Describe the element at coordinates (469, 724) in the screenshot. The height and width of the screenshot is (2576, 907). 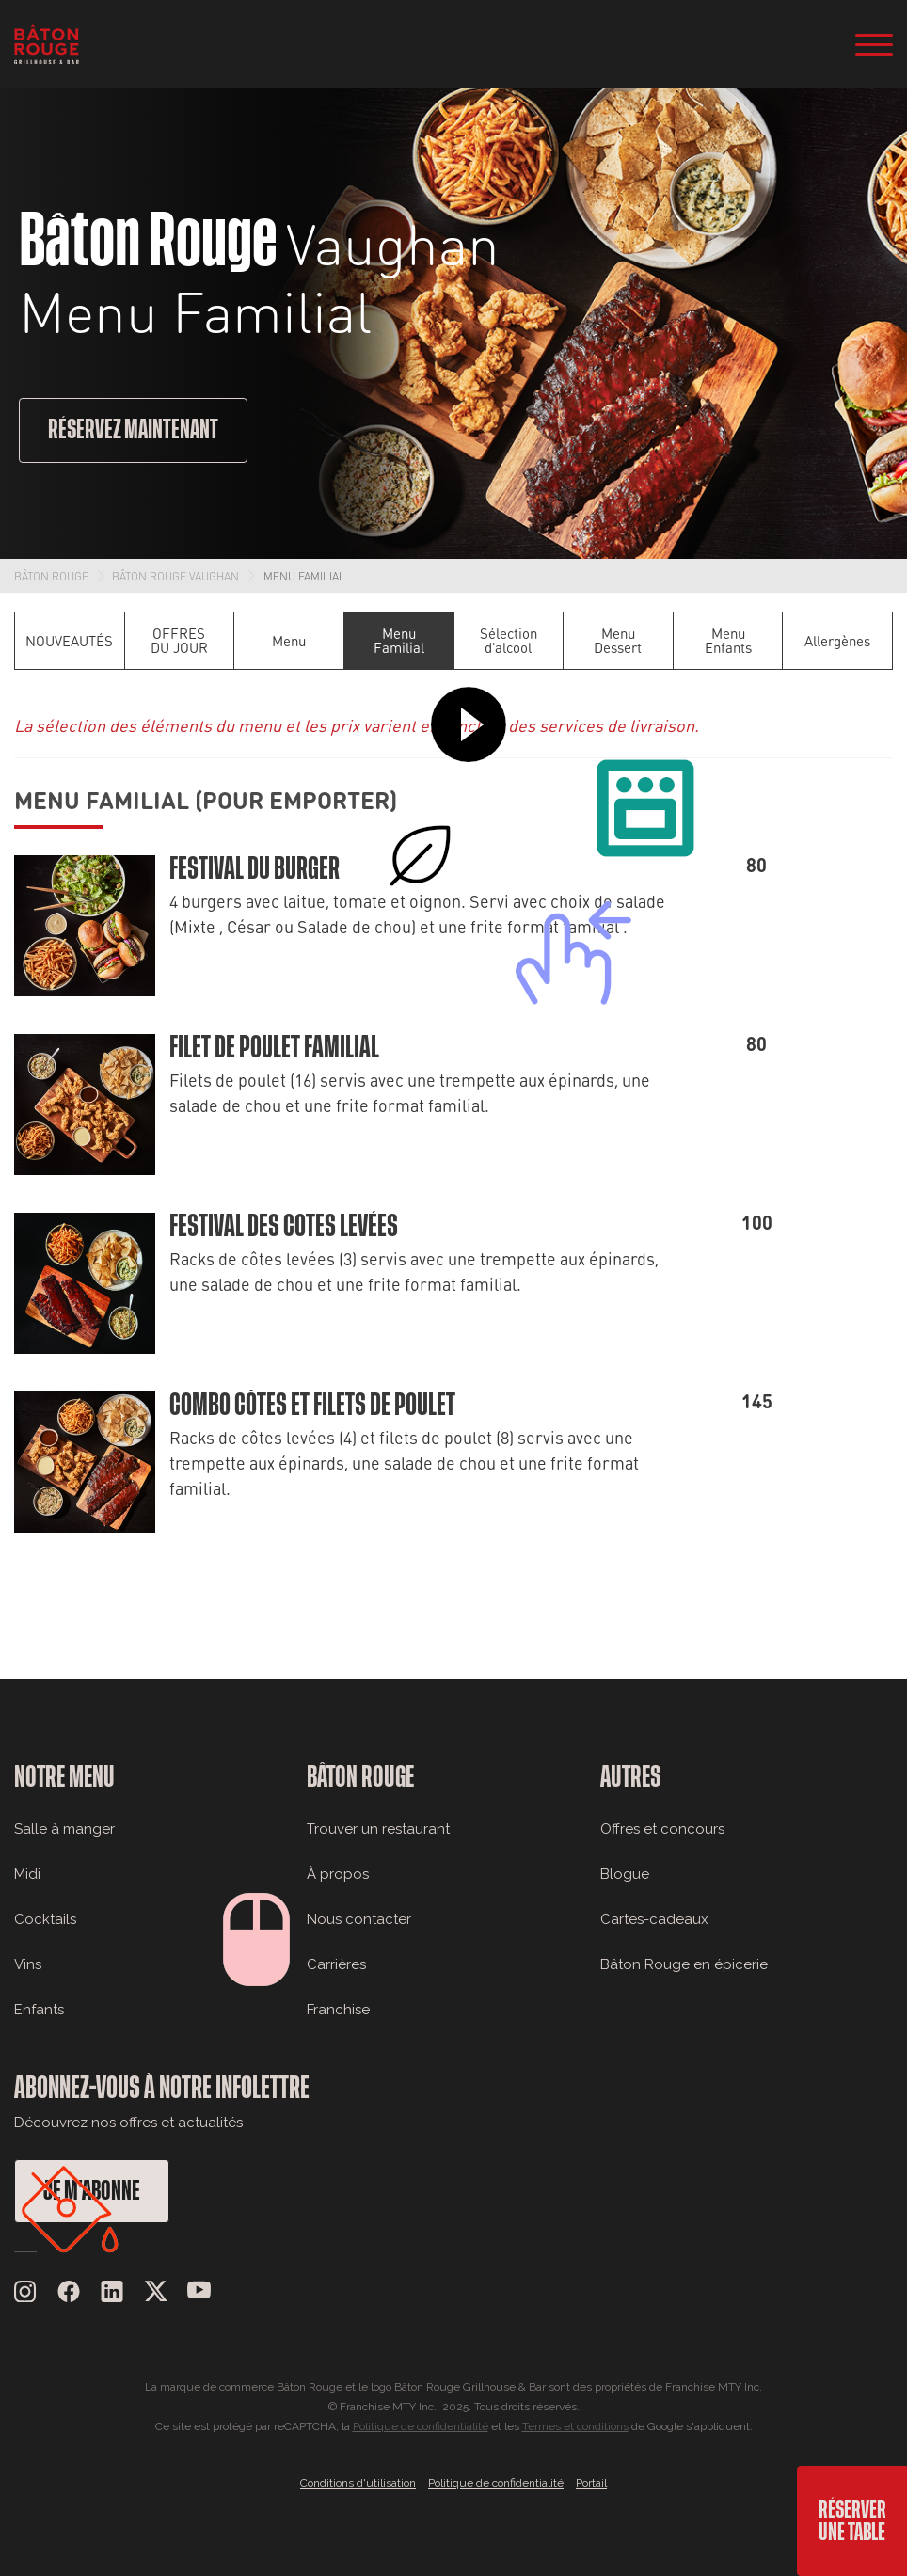
I see `play media or video content` at that location.